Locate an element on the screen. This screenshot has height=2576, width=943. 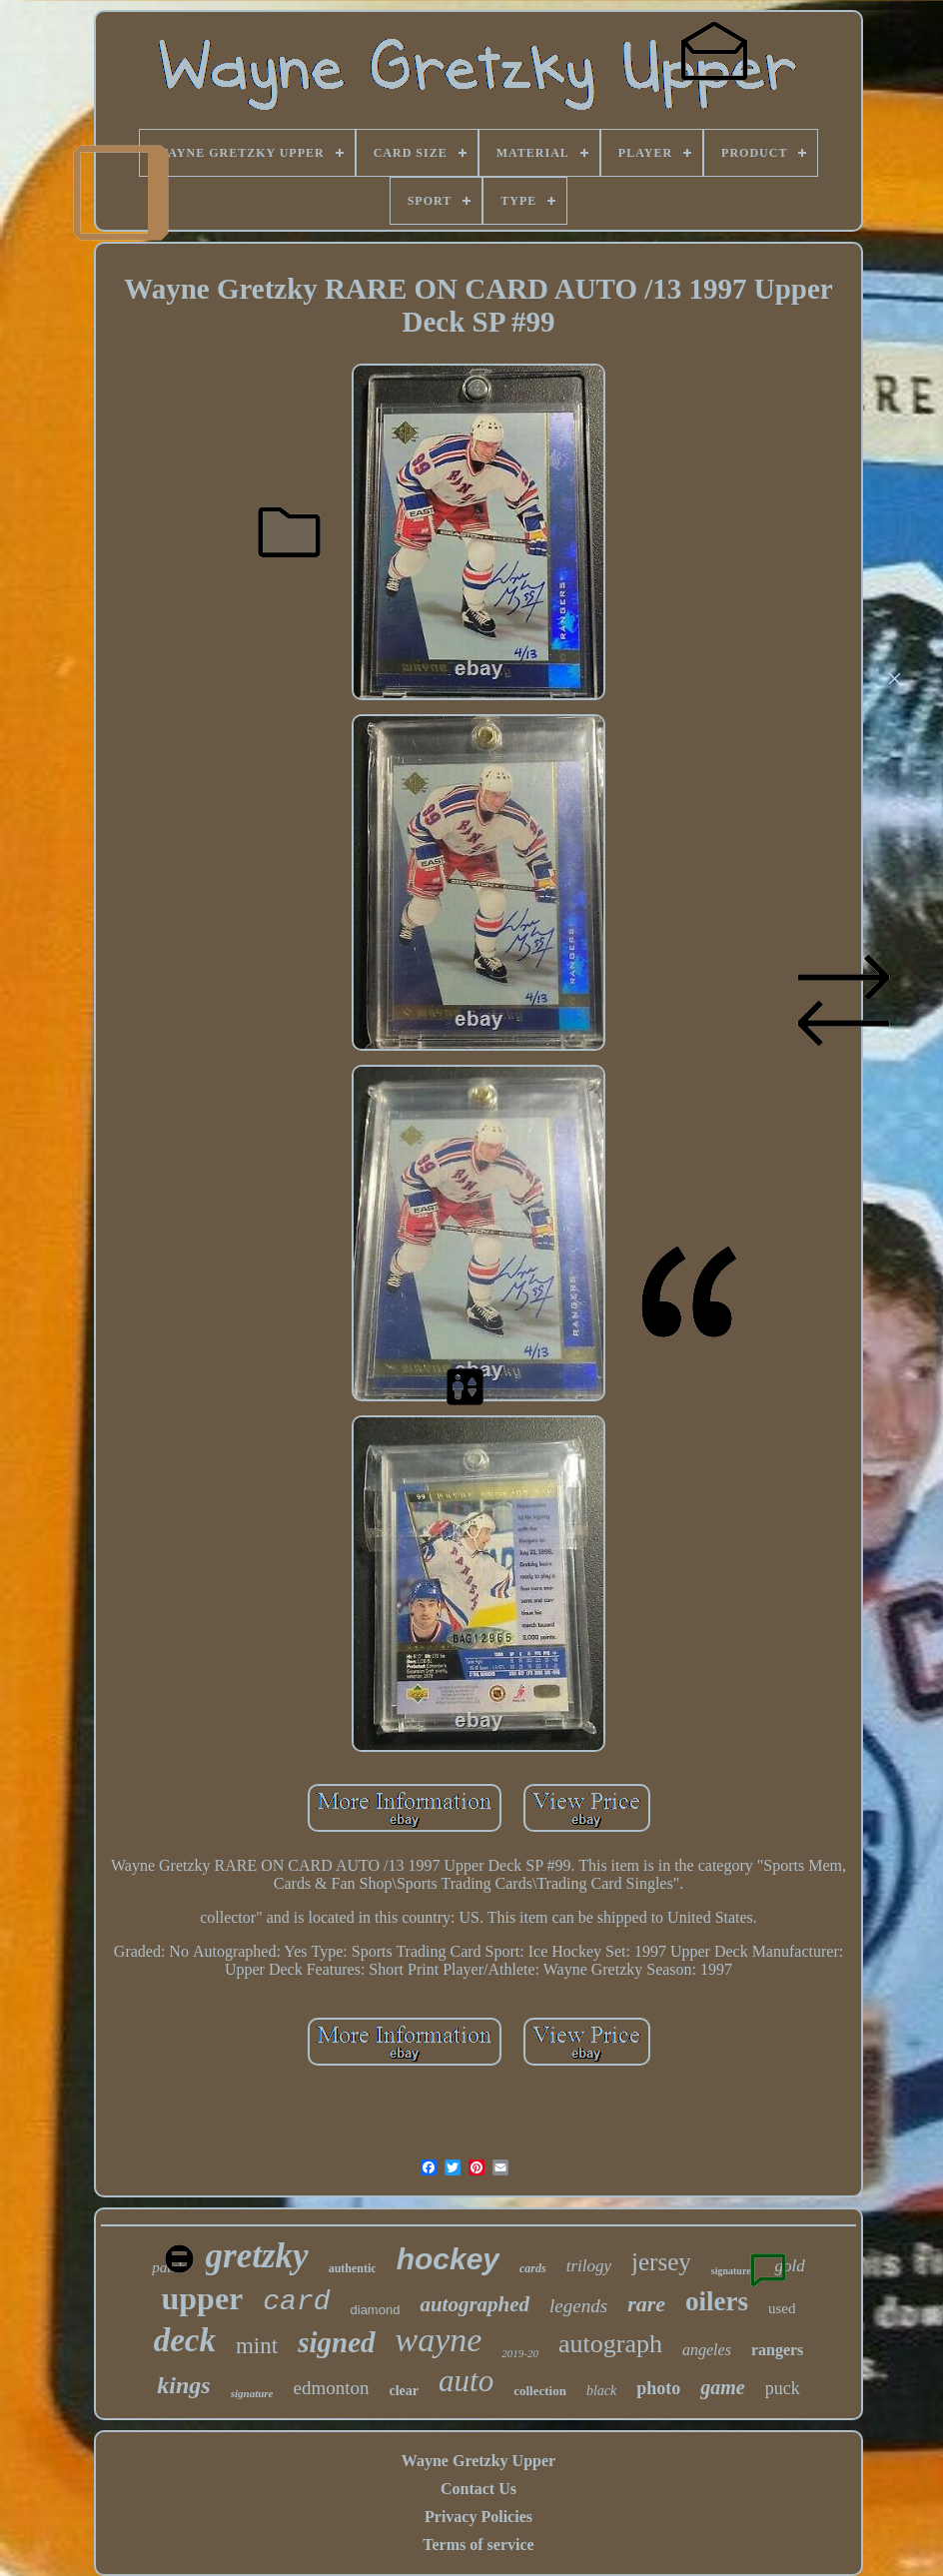
access files and documents is located at coordinates (289, 530).